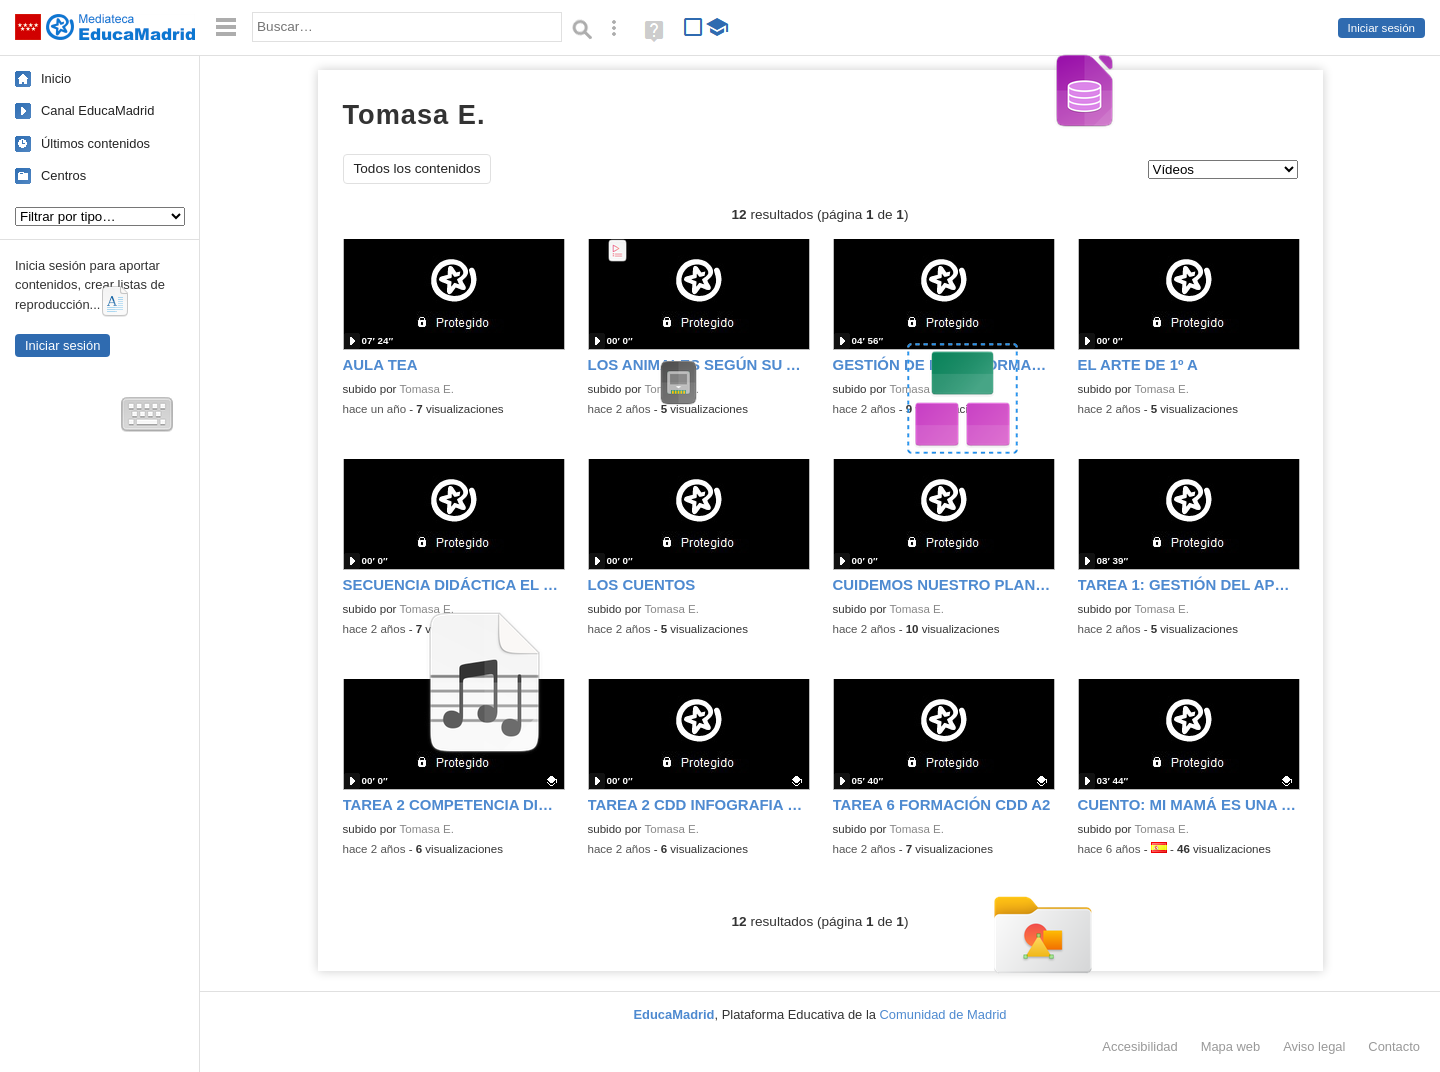  Describe the element at coordinates (962, 398) in the screenshot. I see `select all items in the current view` at that location.